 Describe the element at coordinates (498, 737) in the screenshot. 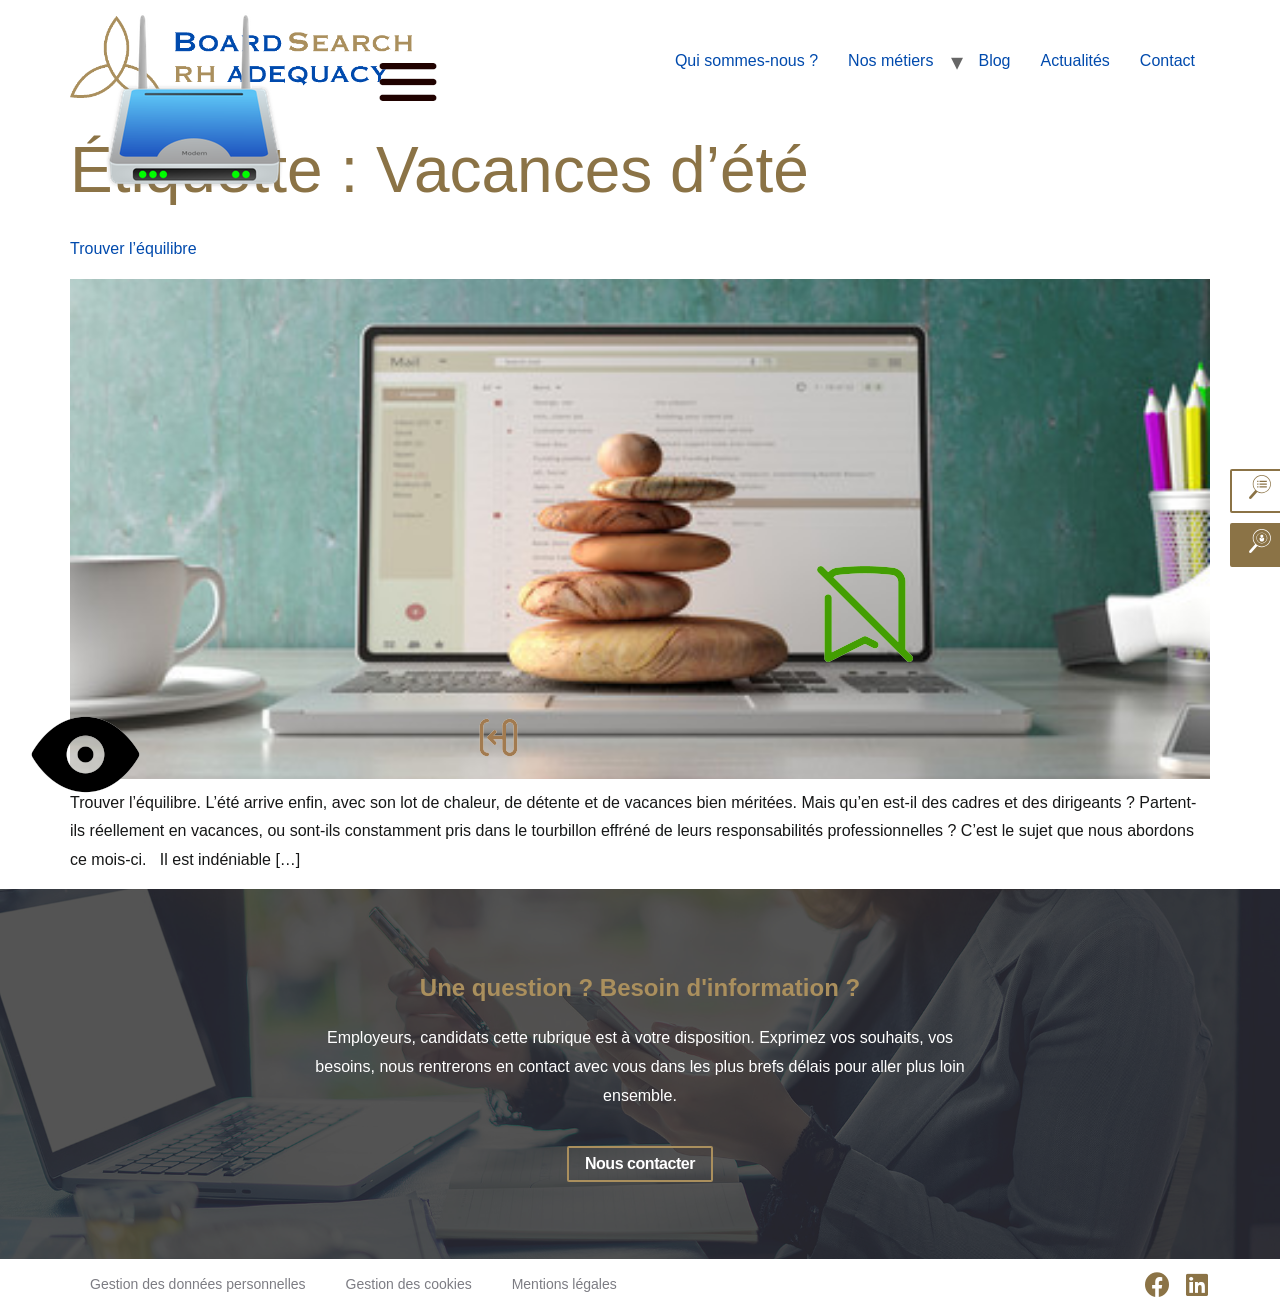

I see `move element to the left panel` at that location.